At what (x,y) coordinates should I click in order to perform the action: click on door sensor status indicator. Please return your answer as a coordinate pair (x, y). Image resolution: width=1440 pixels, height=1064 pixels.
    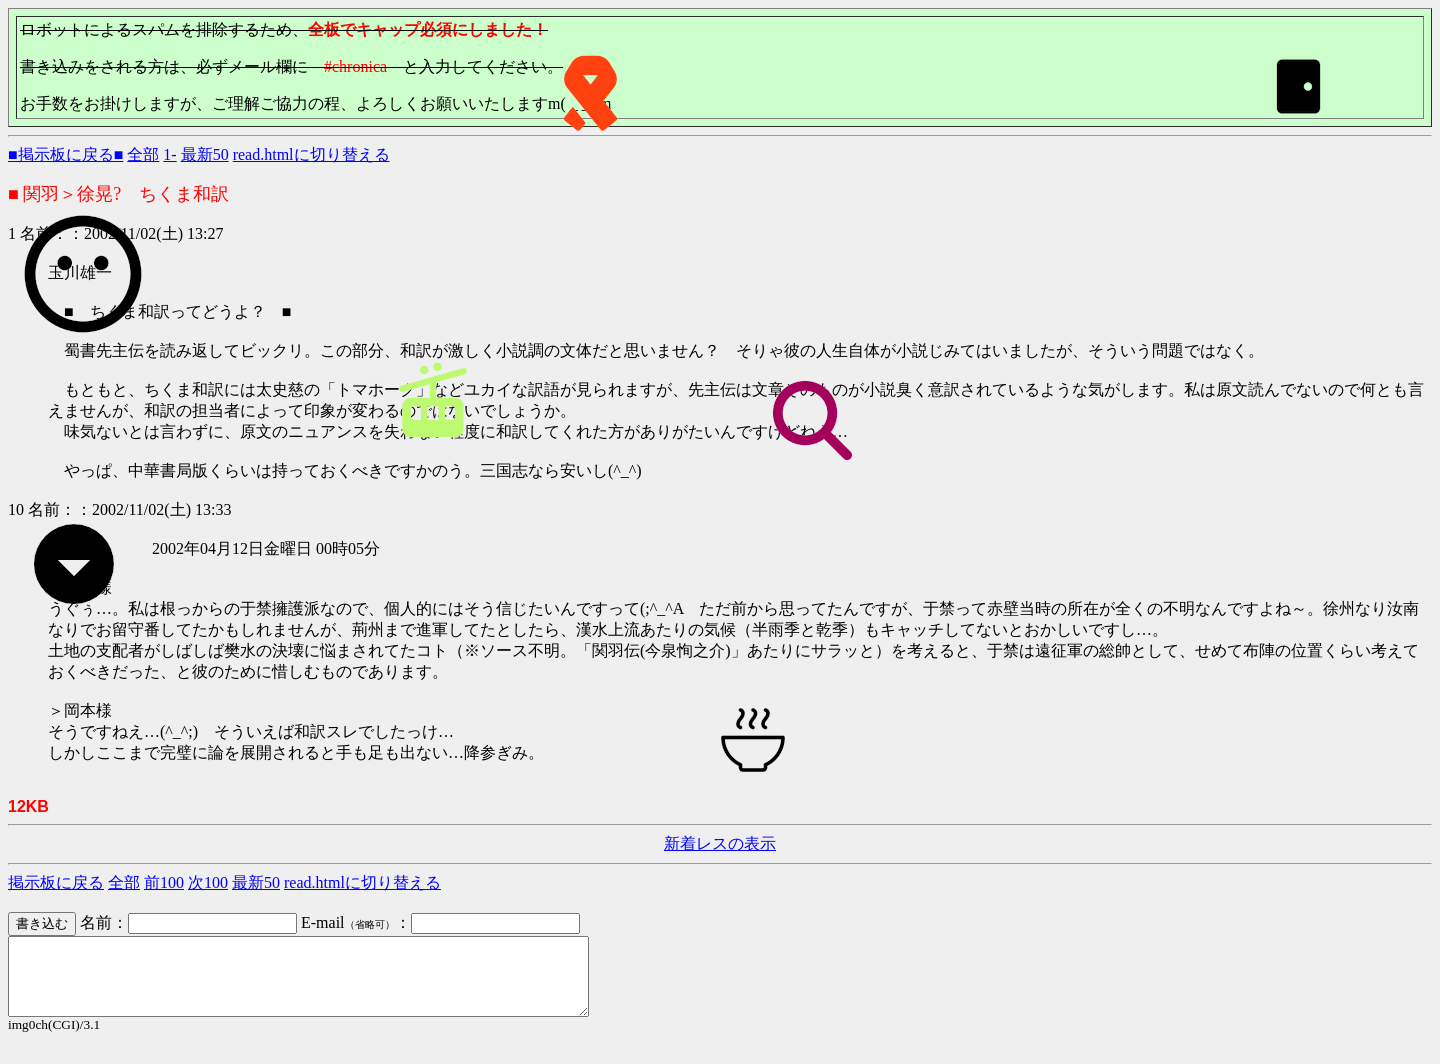
    Looking at the image, I should click on (1298, 86).